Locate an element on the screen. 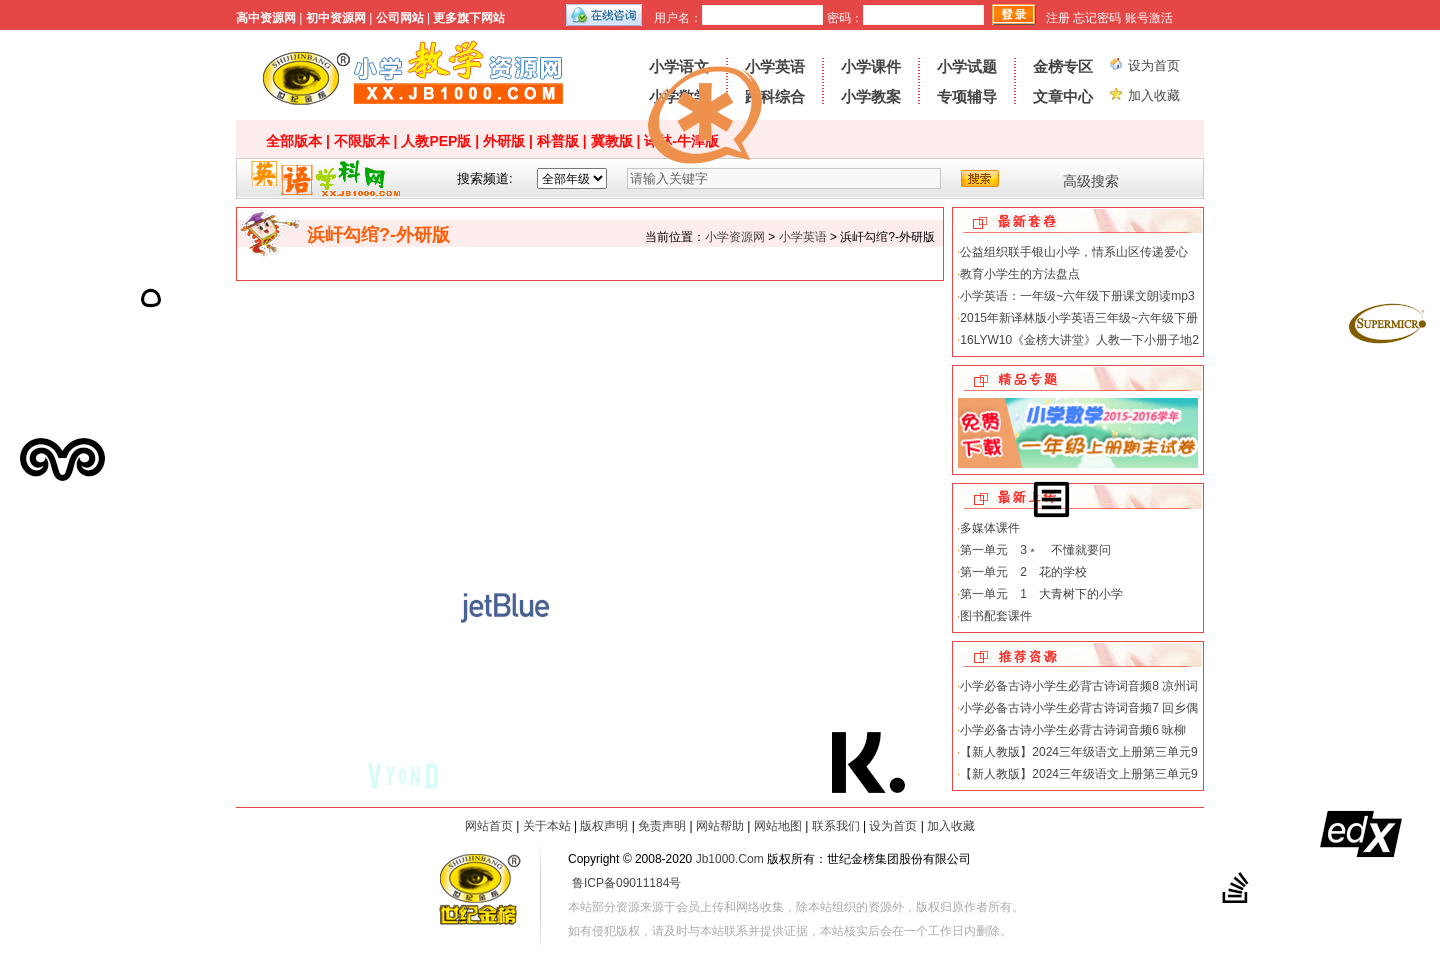 This screenshot has height=959, width=1440. visit stack overflow for programming help is located at coordinates (1235, 887).